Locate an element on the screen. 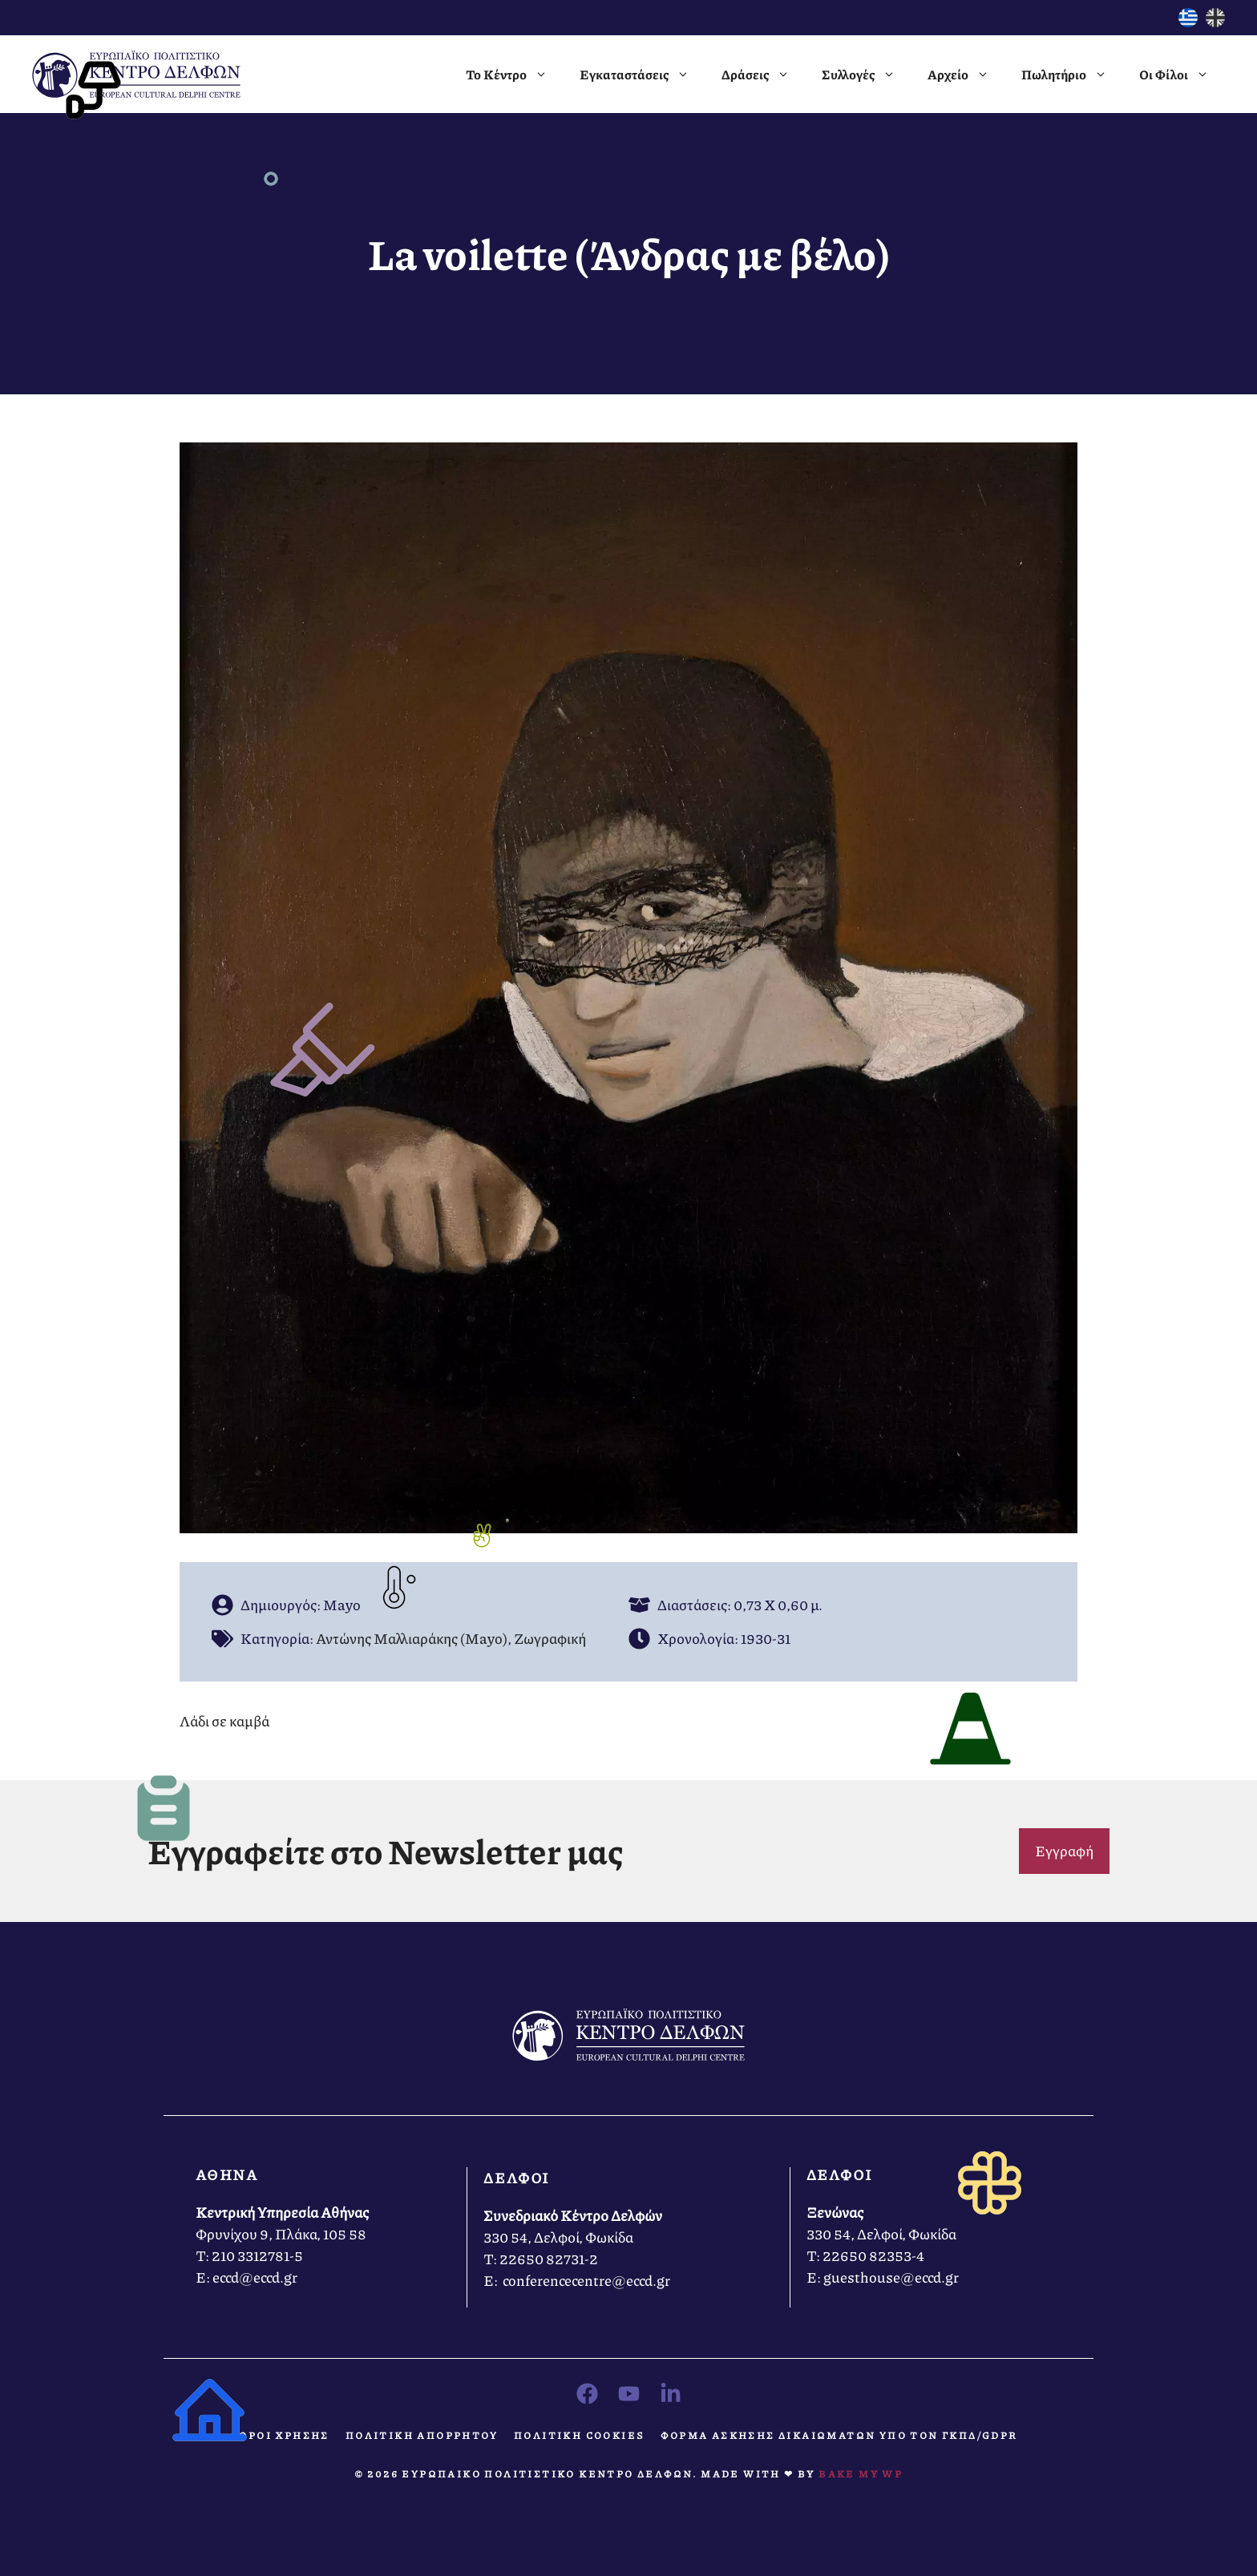  indicates an unselected or inactive radio button option is located at coordinates (271, 179).